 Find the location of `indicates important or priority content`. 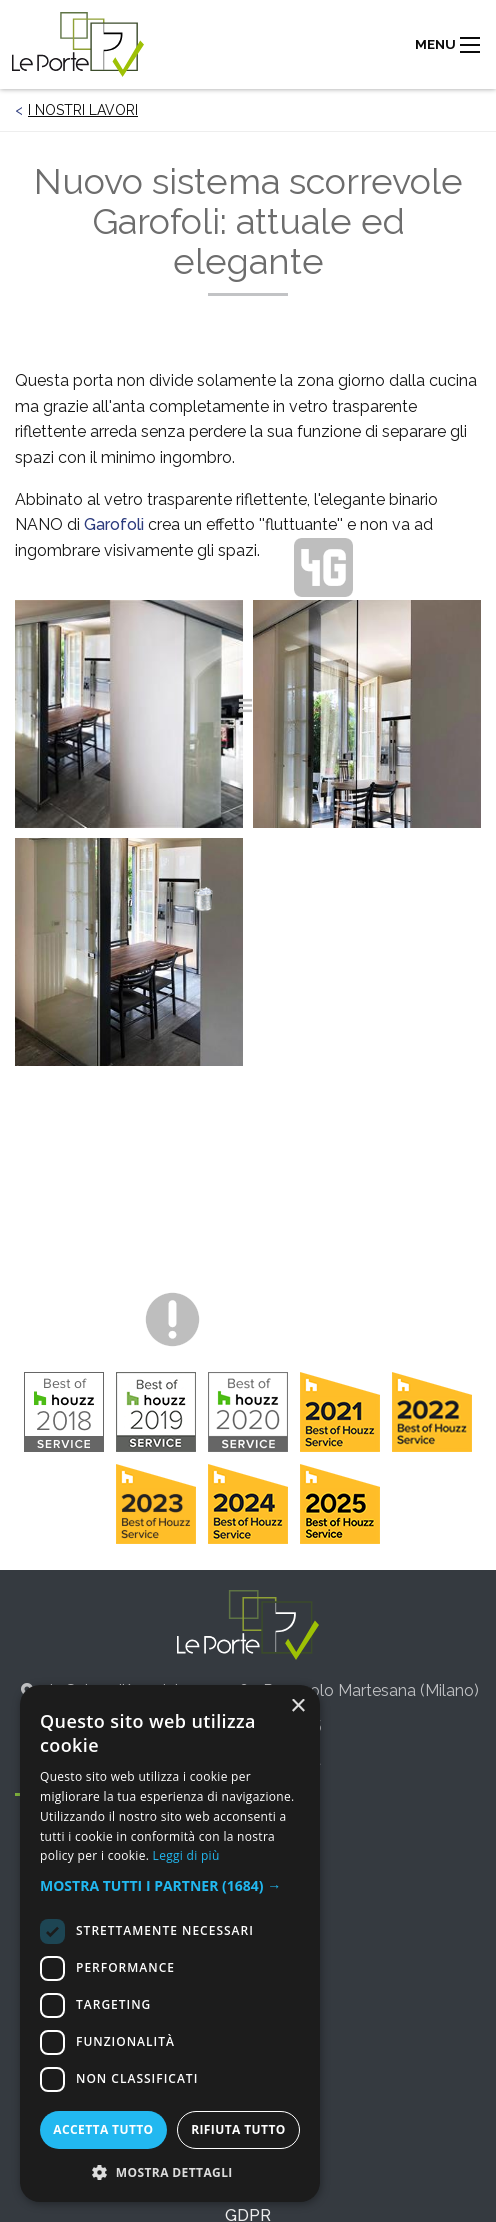

indicates important or priority content is located at coordinates (172, 1319).